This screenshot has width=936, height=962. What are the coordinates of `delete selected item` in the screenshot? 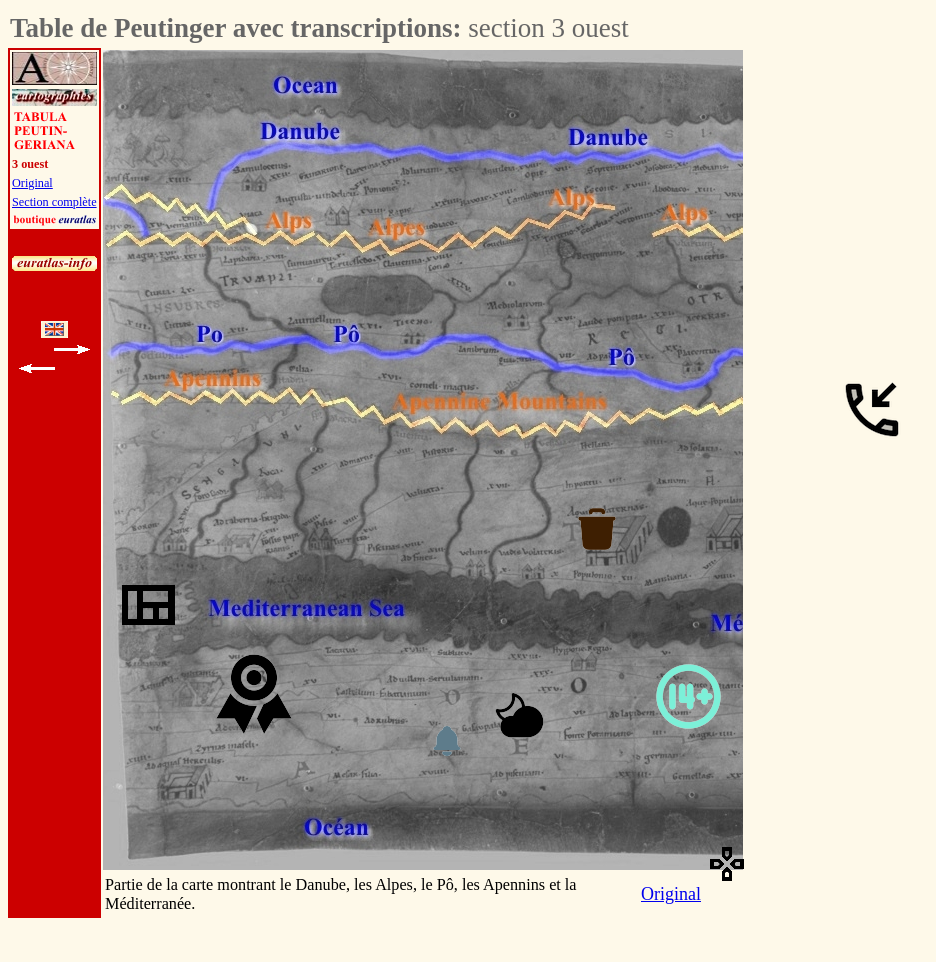 It's located at (597, 529).